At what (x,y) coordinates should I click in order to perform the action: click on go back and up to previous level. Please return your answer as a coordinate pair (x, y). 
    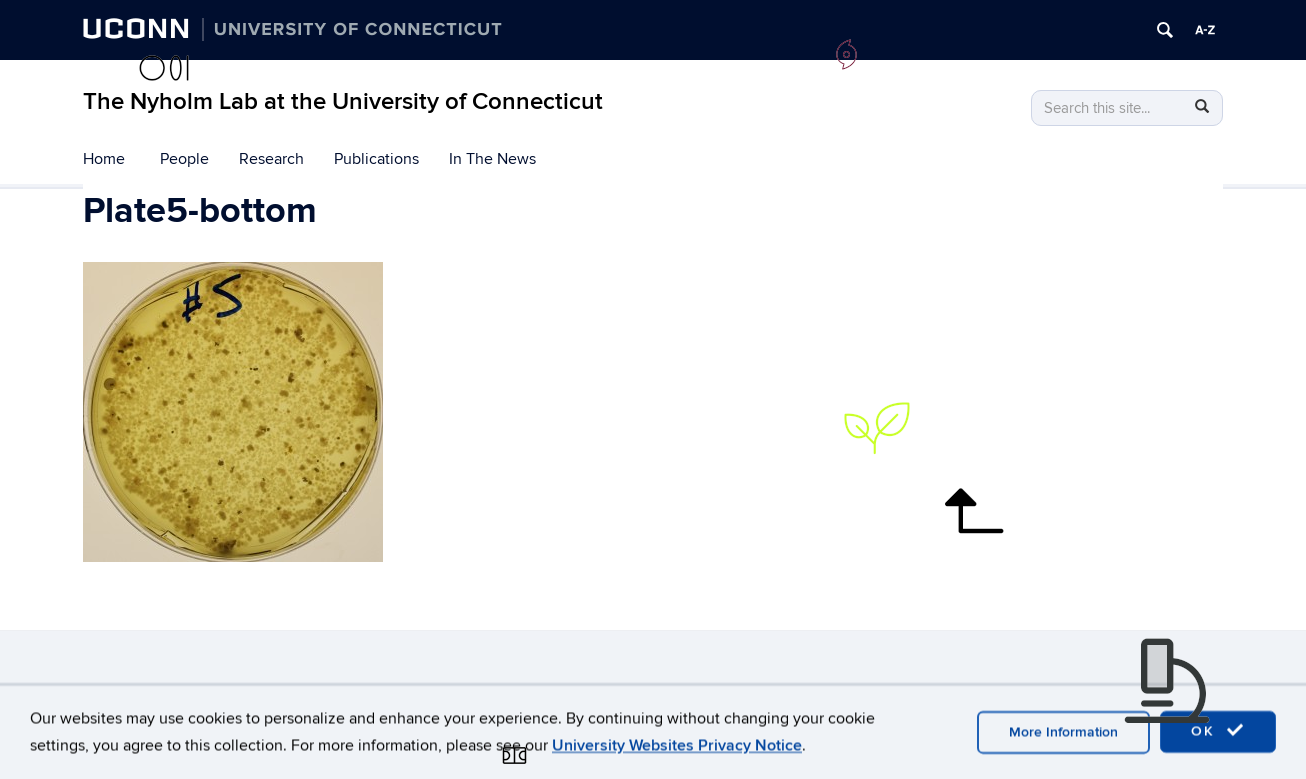
    Looking at the image, I should click on (972, 513).